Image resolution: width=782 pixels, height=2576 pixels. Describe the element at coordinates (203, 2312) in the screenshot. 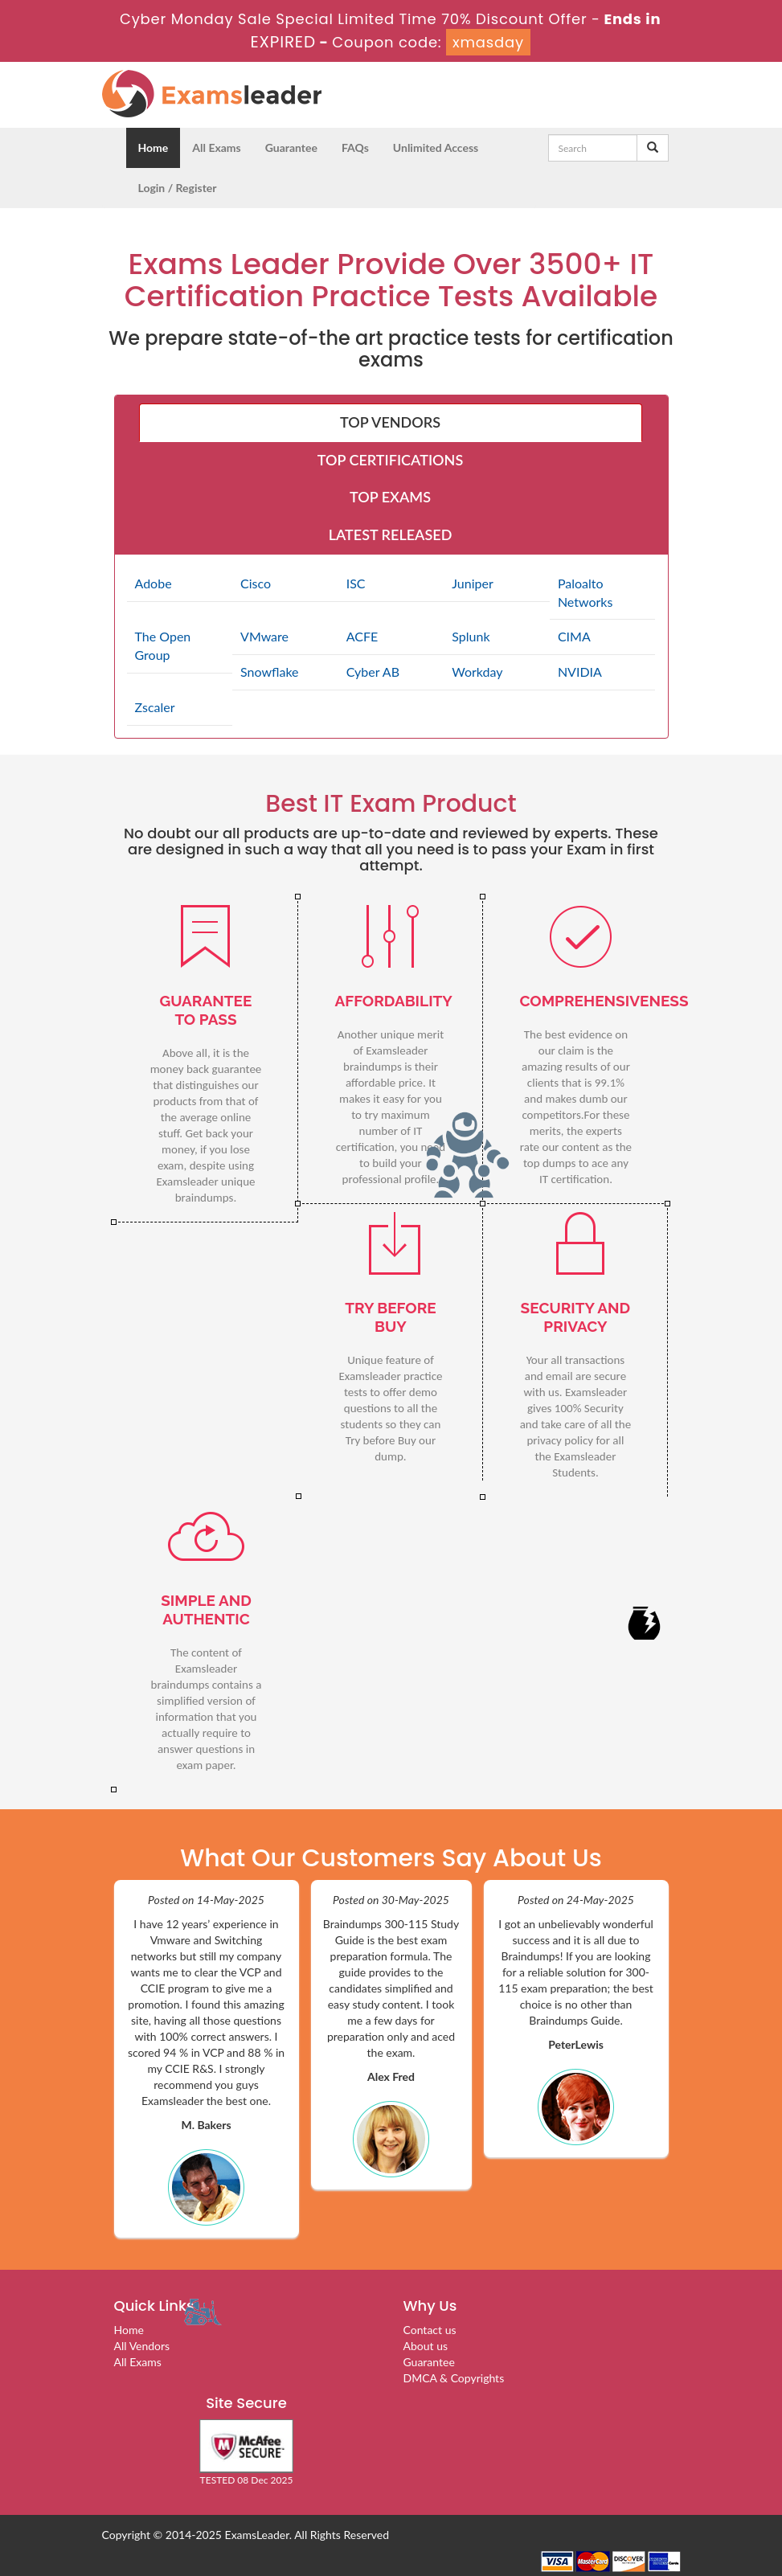

I see `construction or demolition in progress` at that location.